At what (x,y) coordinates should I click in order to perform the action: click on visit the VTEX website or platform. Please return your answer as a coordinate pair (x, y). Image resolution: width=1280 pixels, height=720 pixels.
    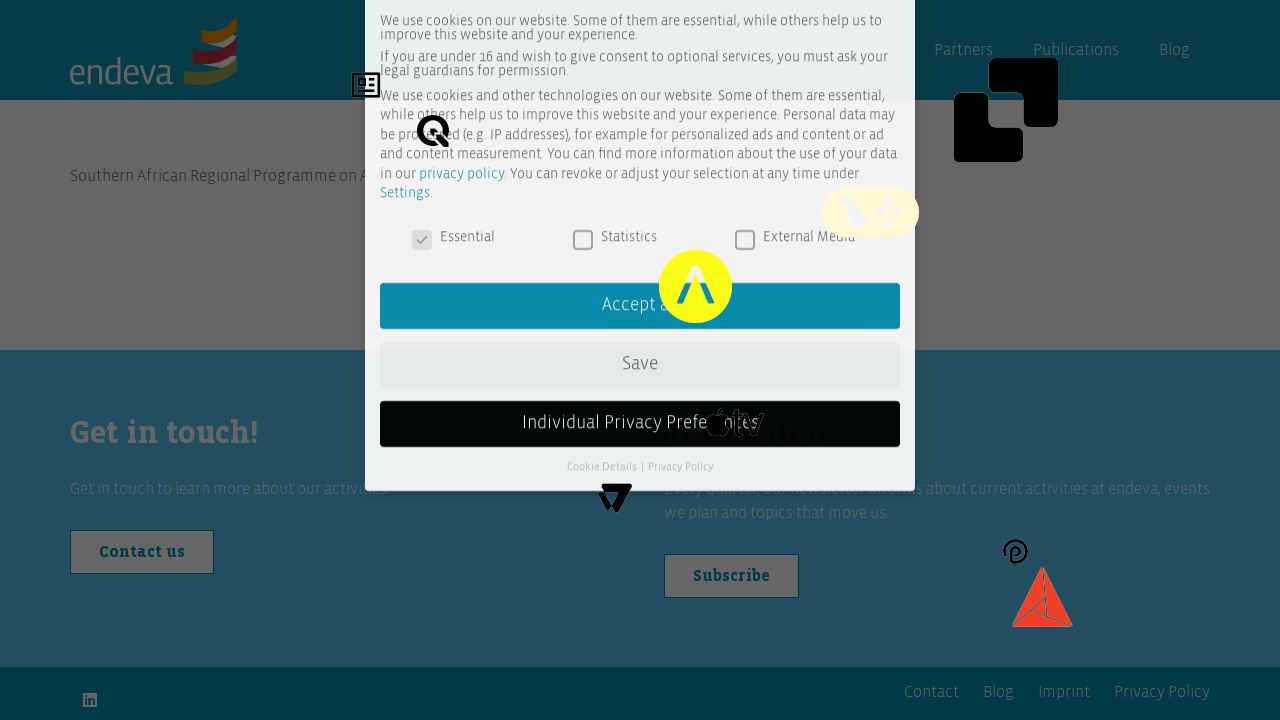
    Looking at the image, I should click on (615, 498).